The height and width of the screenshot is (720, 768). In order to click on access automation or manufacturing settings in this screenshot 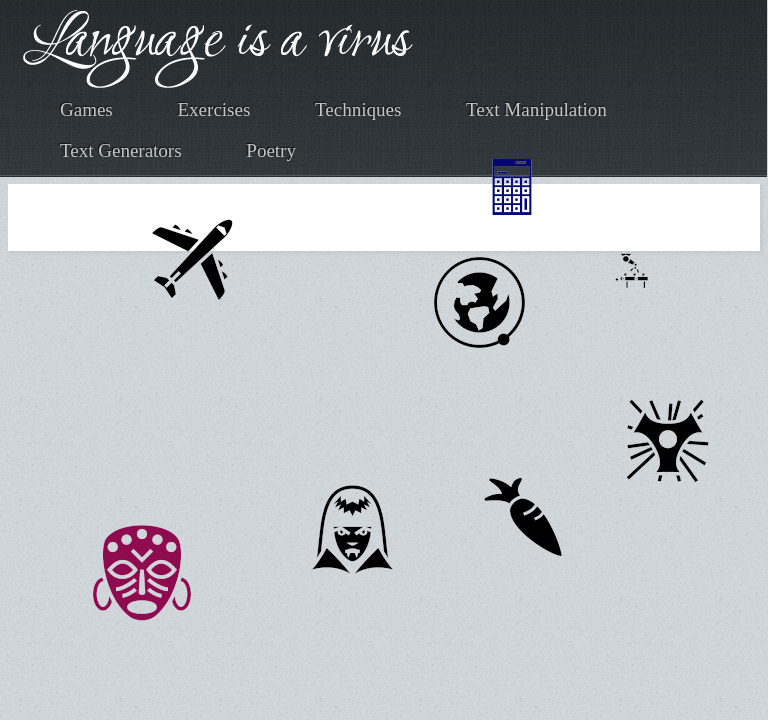, I will do `click(630, 270)`.